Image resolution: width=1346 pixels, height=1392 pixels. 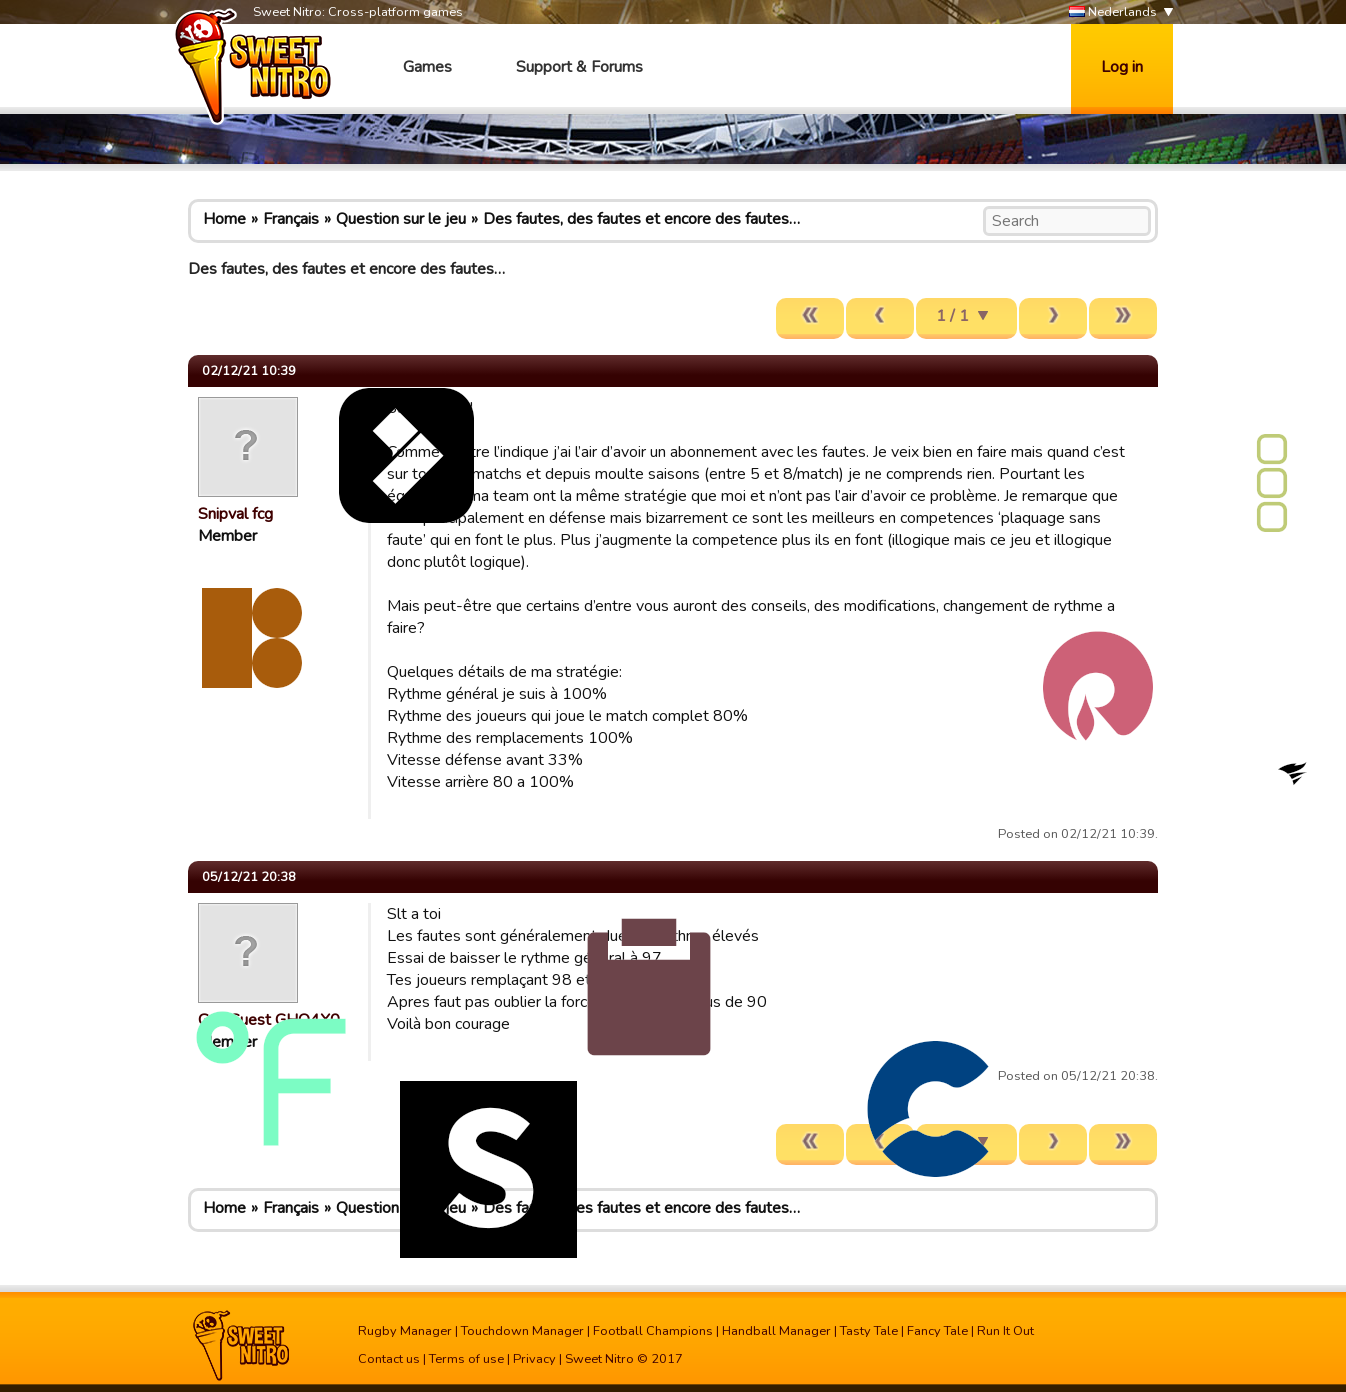 What do you see at coordinates (488, 1169) in the screenshot?
I see `semantic ui framework logo` at bounding box center [488, 1169].